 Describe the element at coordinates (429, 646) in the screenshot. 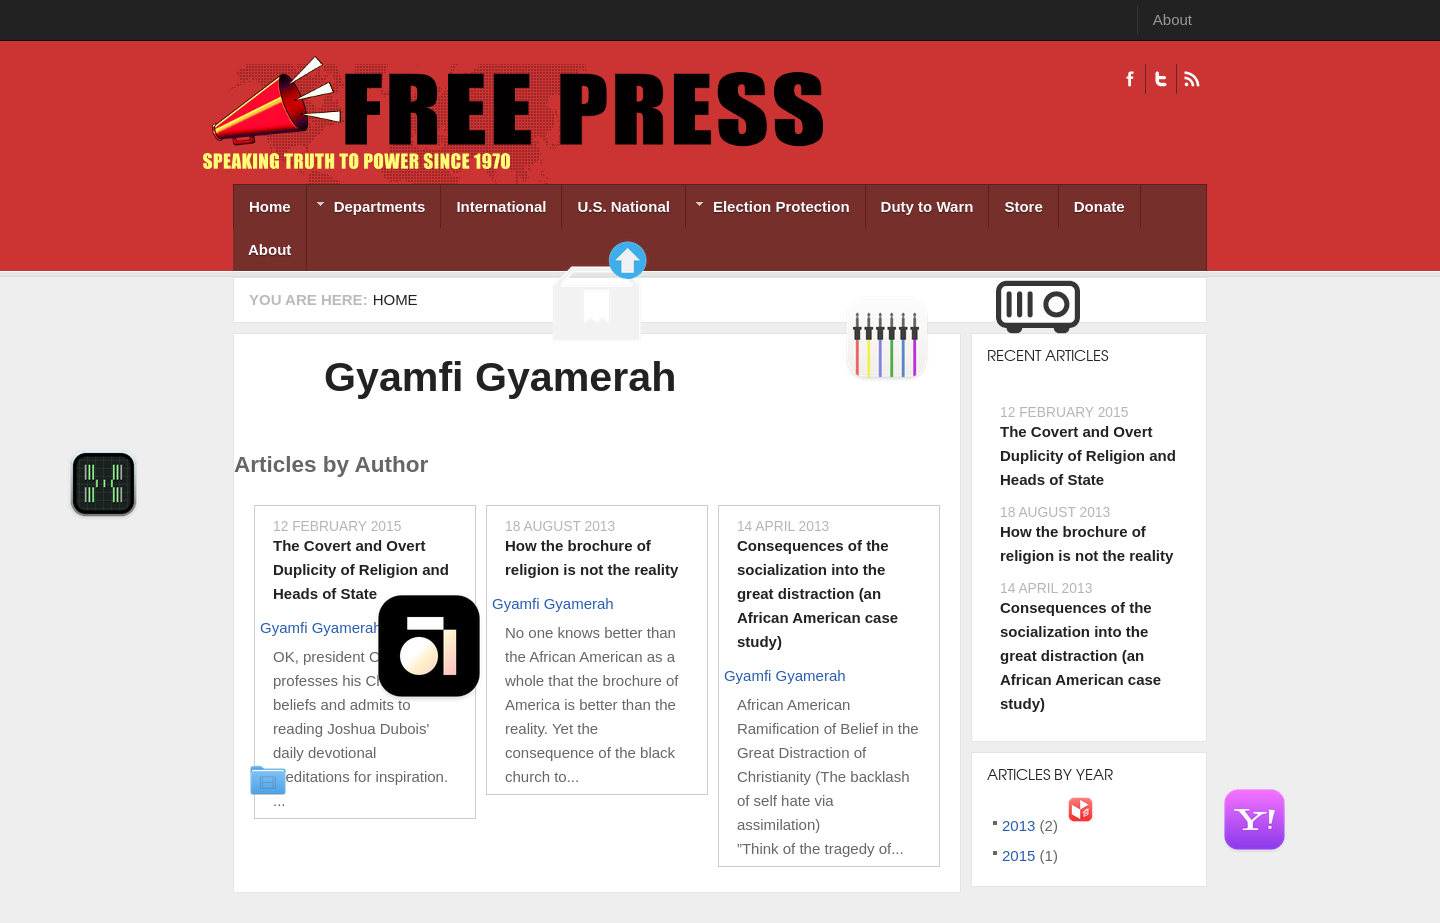

I see `open anytype app` at that location.